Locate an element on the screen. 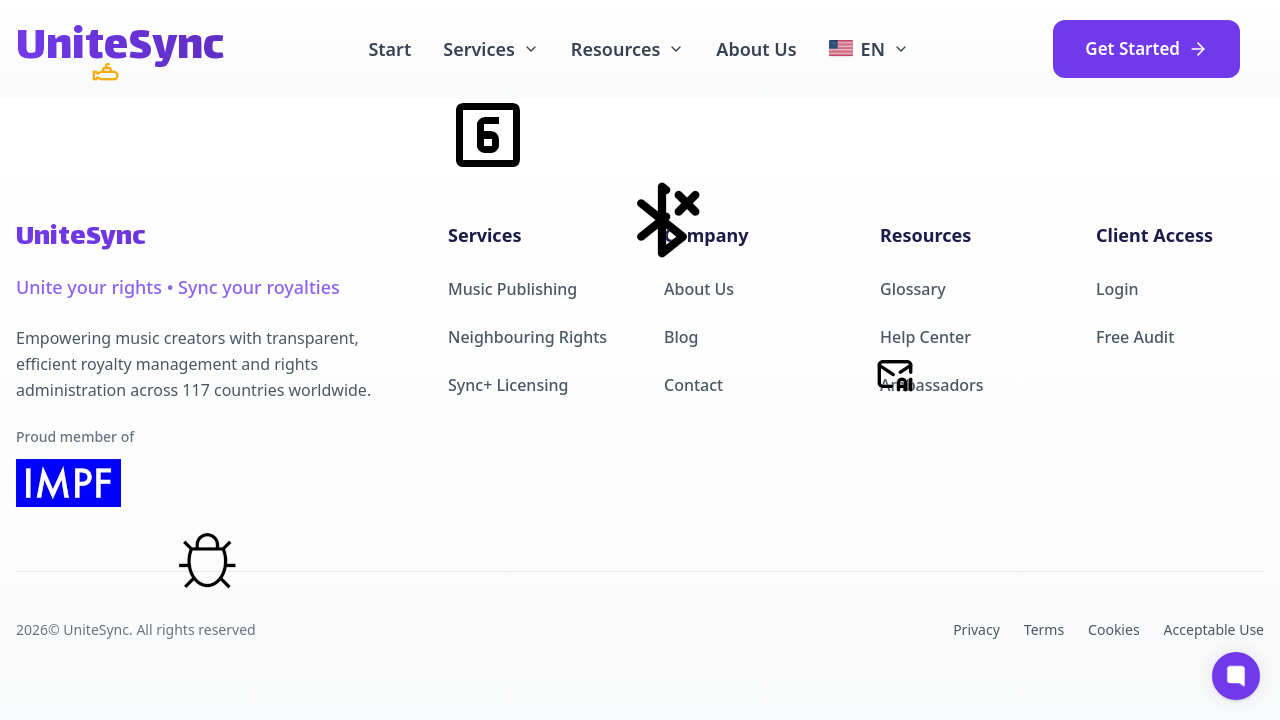 The image size is (1280, 720). access AI-powered email features is located at coordinates (895, 374).